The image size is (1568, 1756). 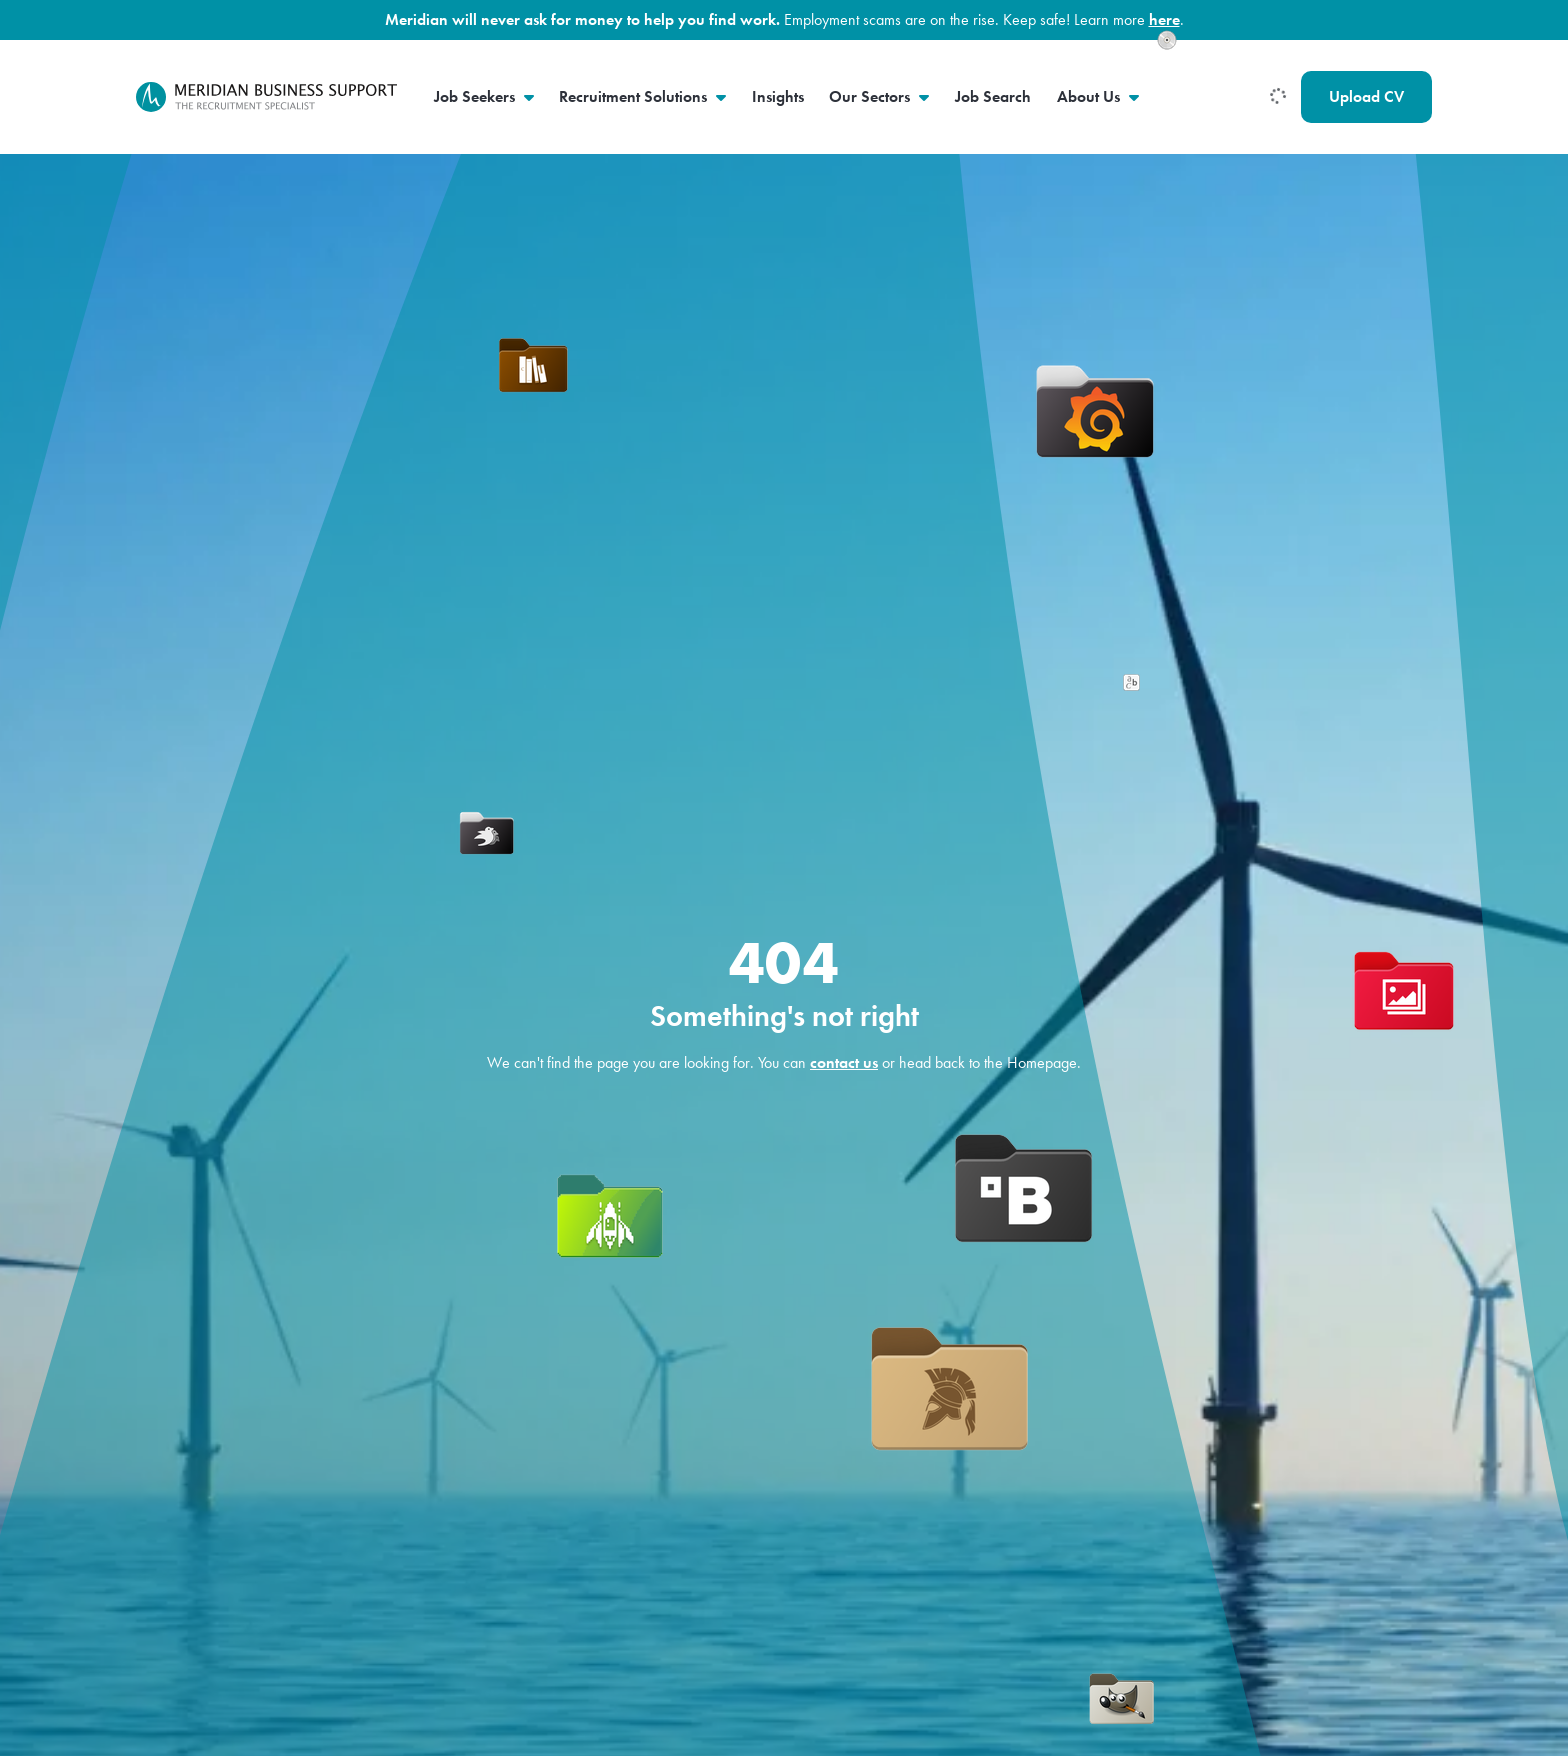 What do you see at coordinates (1121, 1700) in the screenshot?
I see `open GIMP project files folder` at bounding box center [1121, 1700].